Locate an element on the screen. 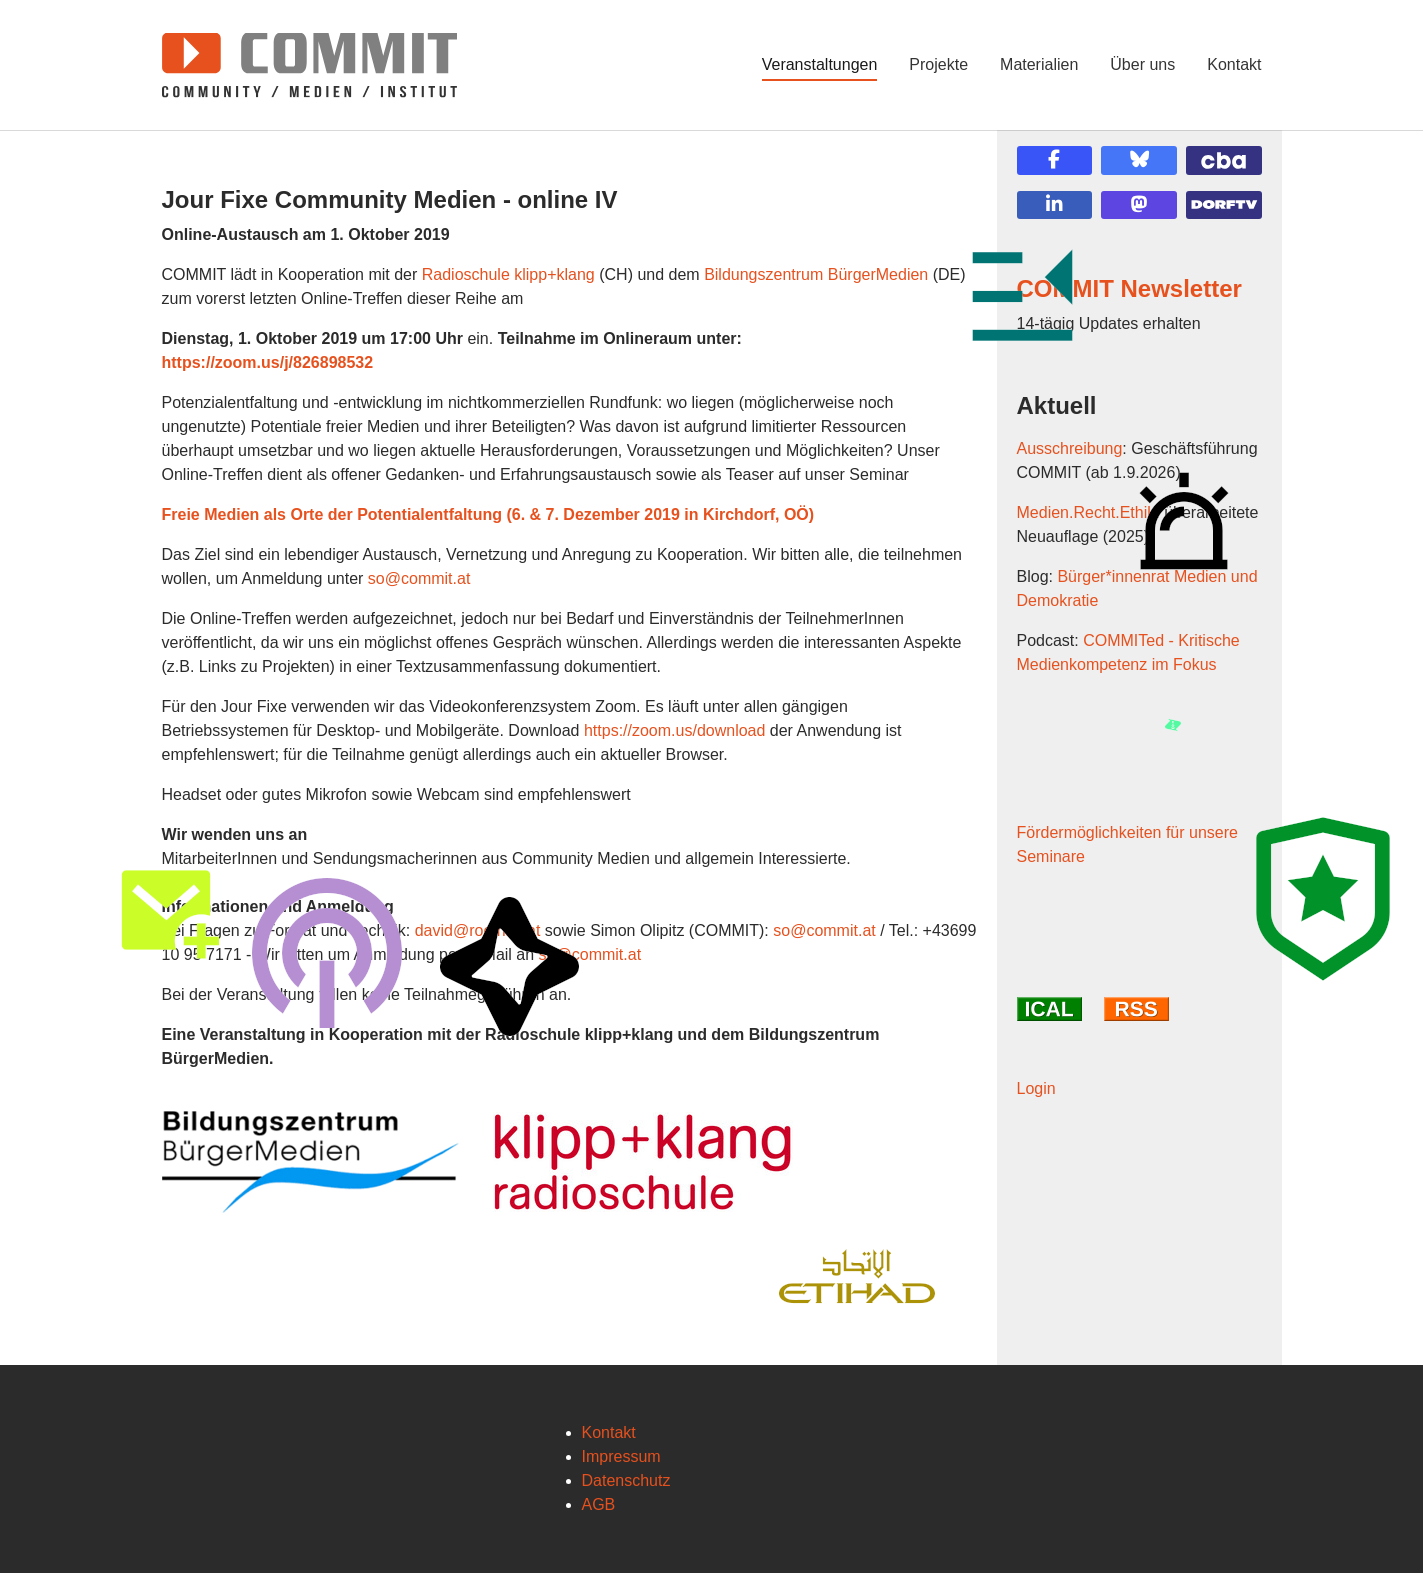 This screenshot has width=1423, height=1586. indicates network signal or broadcast strength is located at coordinates (327, 953).